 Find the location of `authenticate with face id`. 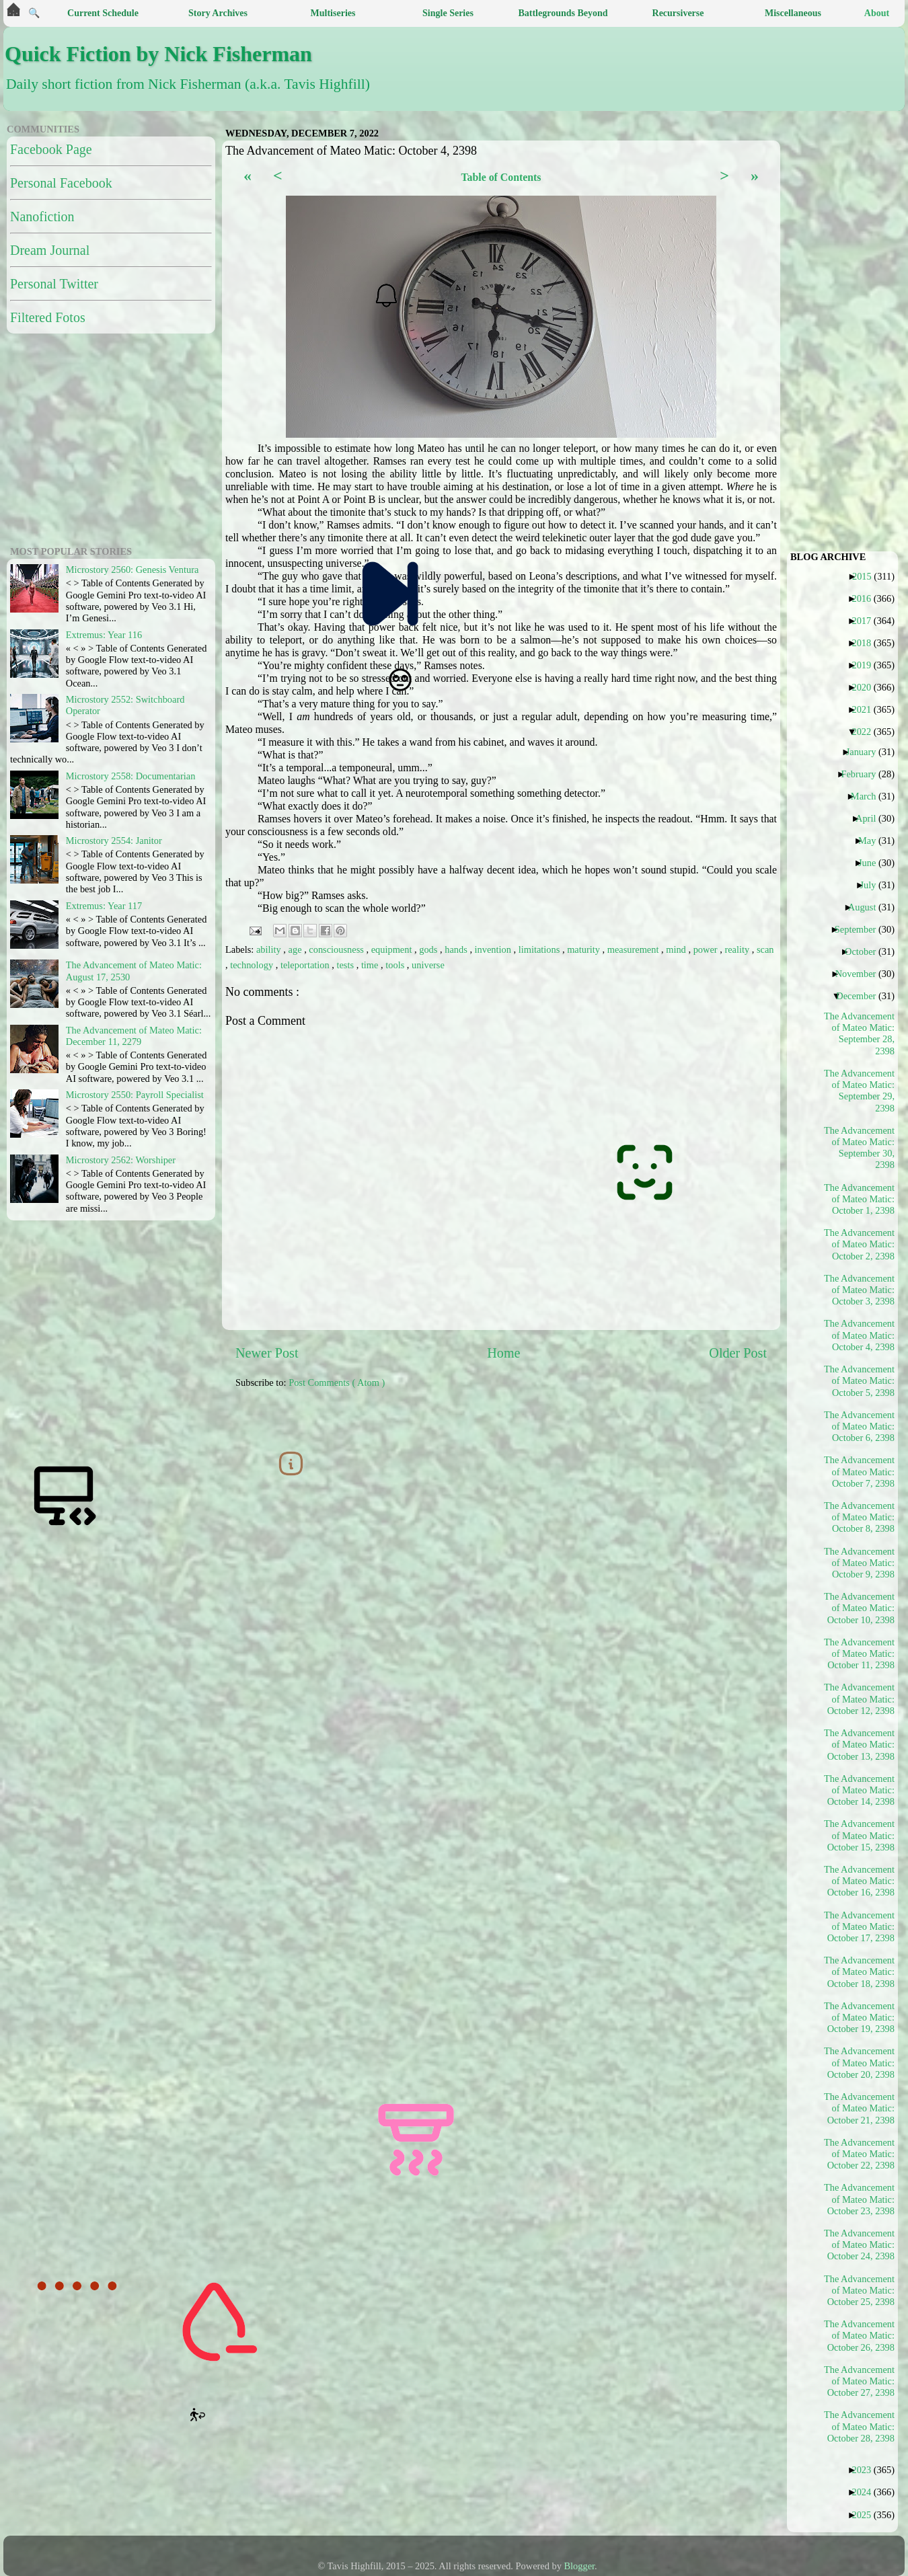

authenticate with face id is located at coordinates (644, 1172).